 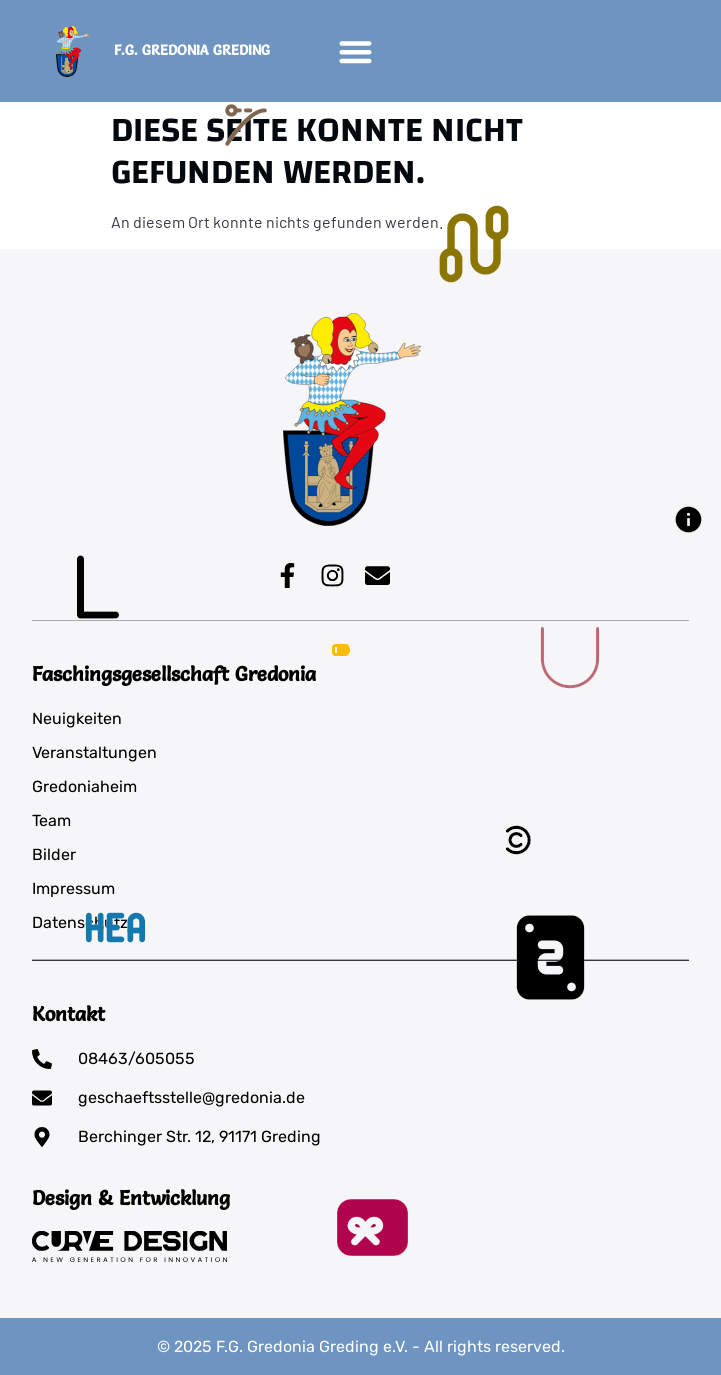 What do you see at coordinates (372, 1227) in the screenshot?
I see `access your gift card balance` at bounding box center [372, 1227].